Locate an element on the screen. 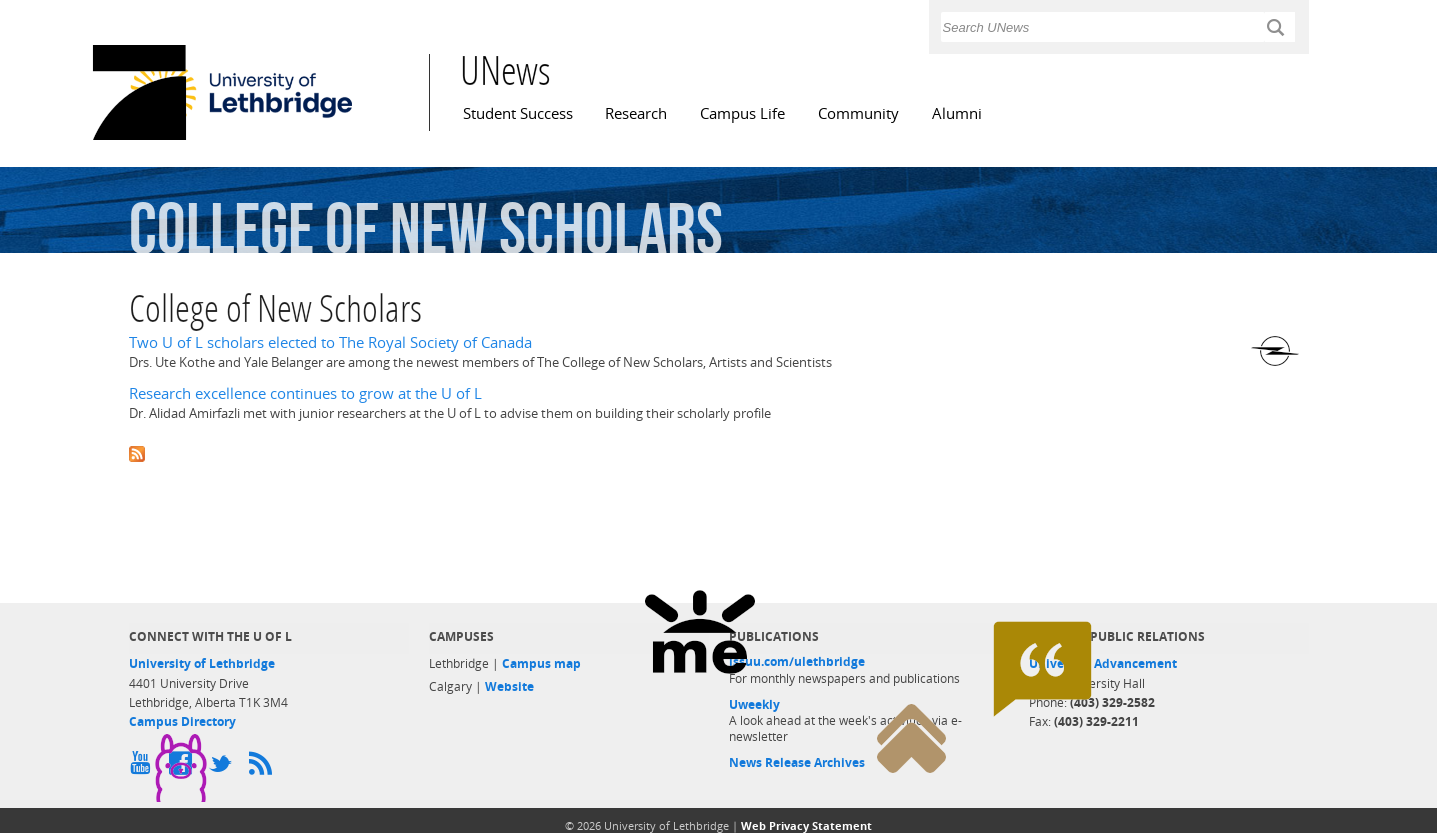 Image resolution: width=1437 pixels, height=833 pixels. view quoted messages is located at coordinates (1042, 665).